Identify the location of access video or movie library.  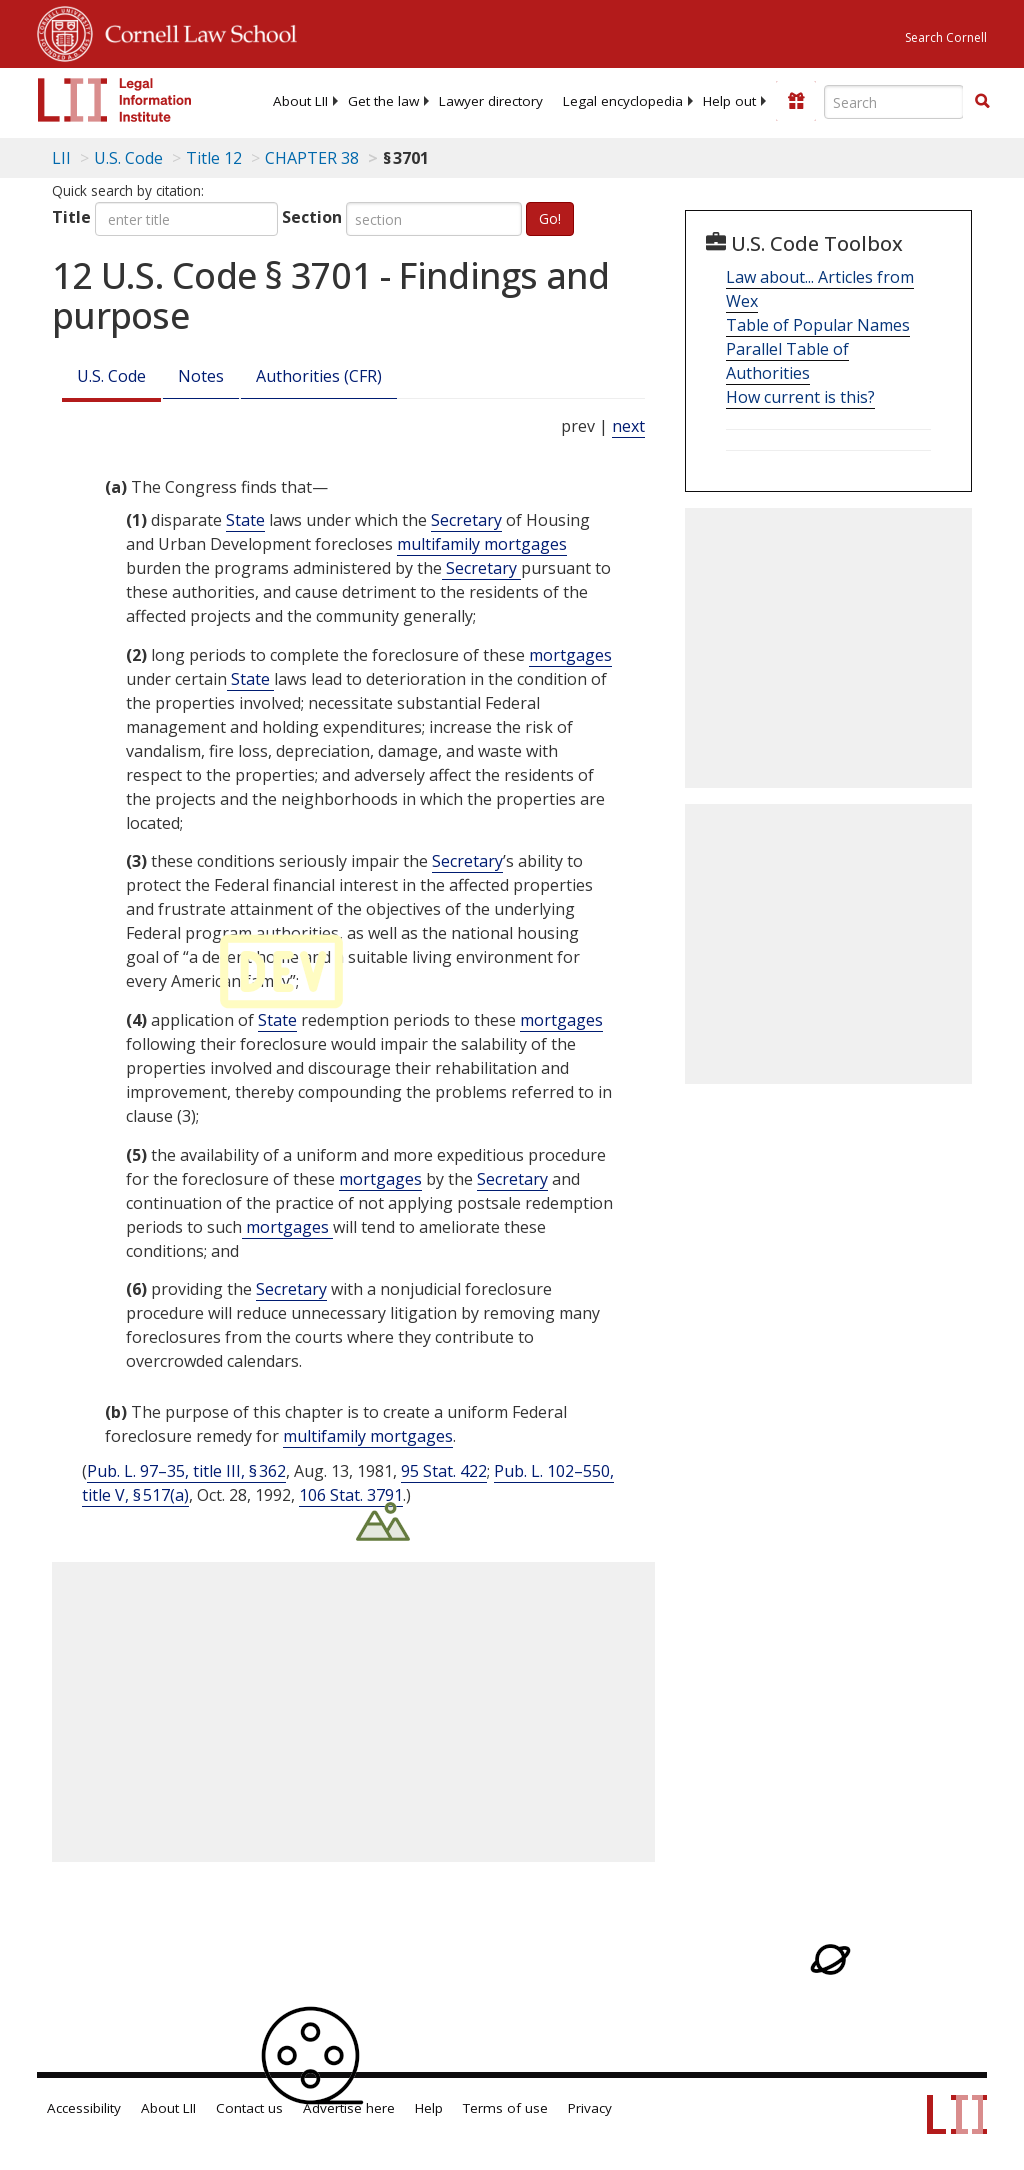
(310, 2055).